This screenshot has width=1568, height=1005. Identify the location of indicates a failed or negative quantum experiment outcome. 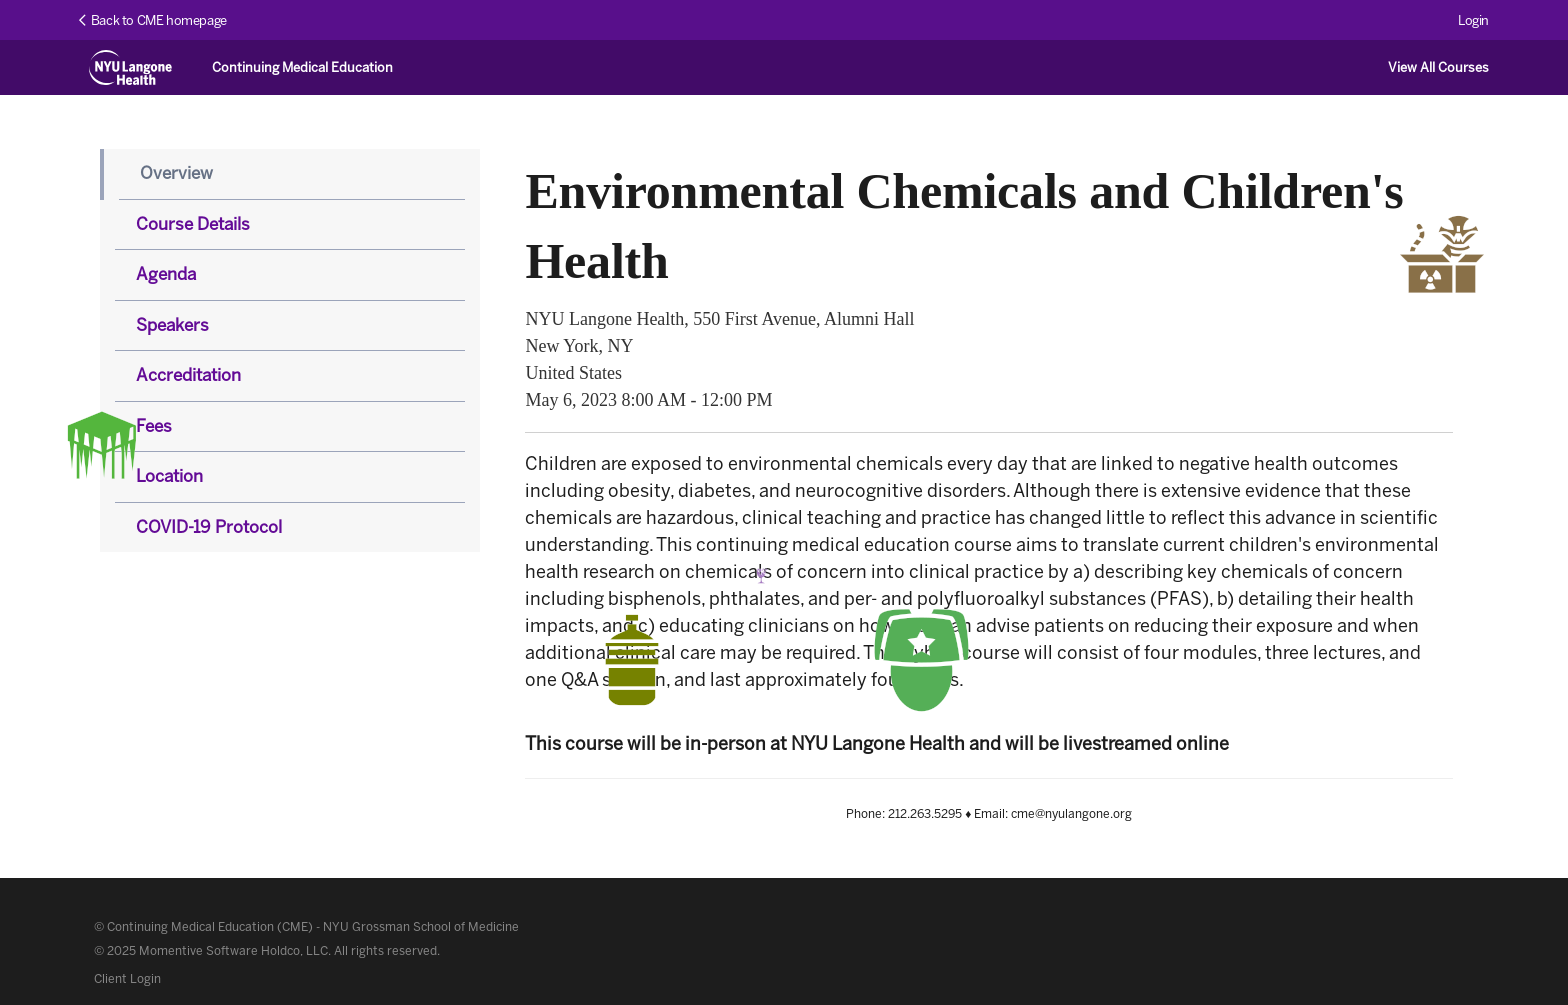
(1442, 251).